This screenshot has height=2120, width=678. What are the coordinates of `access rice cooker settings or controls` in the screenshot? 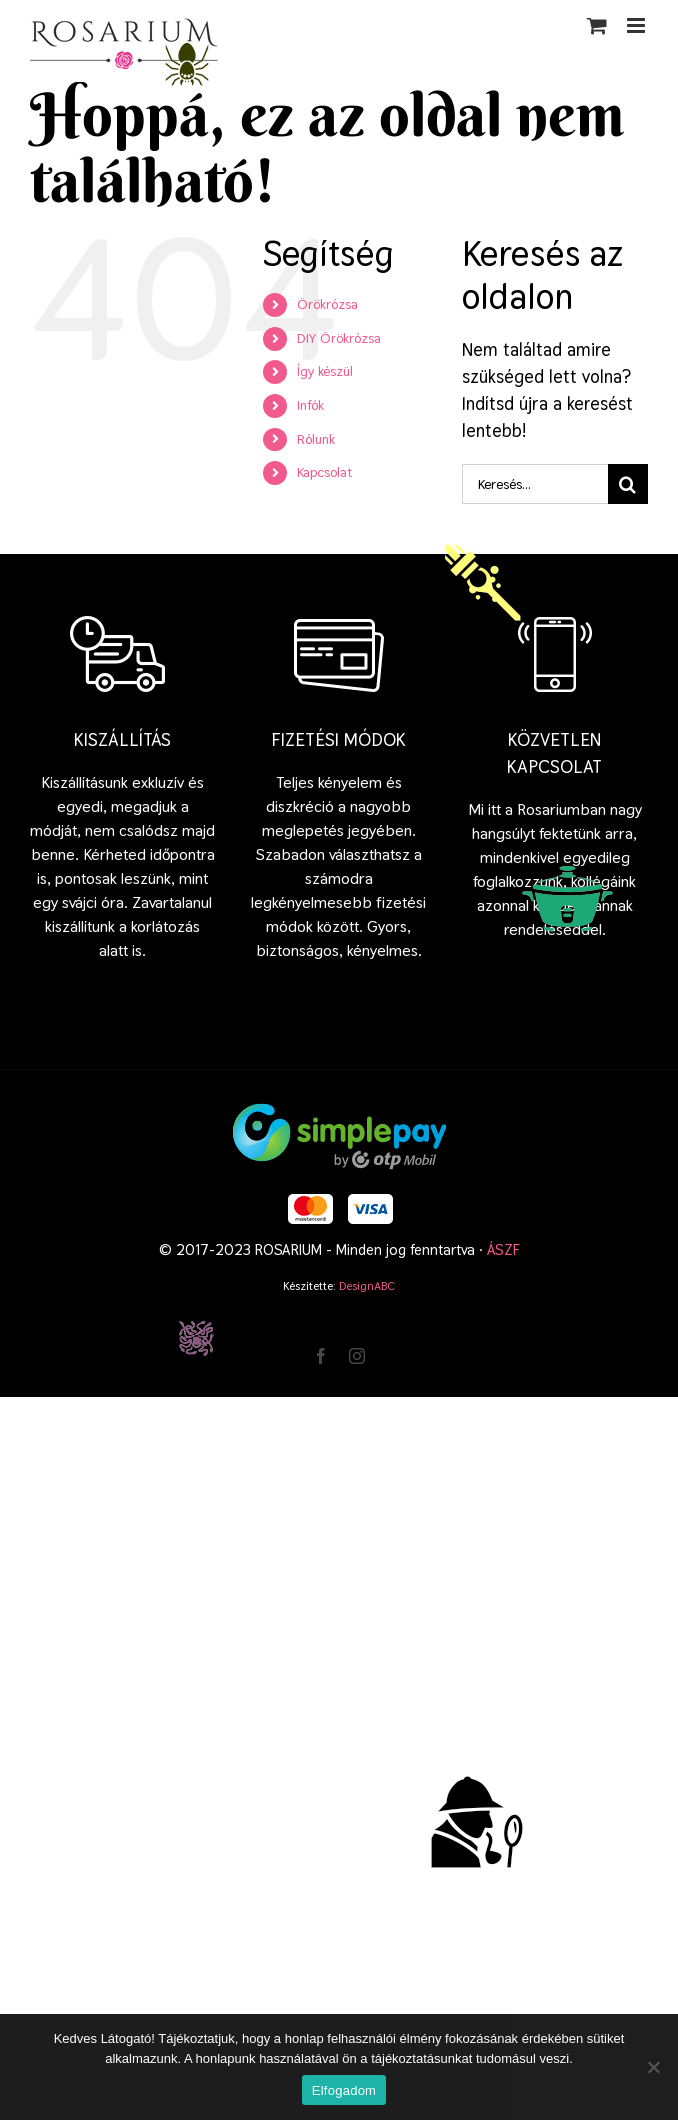 It's located at (567, 892).